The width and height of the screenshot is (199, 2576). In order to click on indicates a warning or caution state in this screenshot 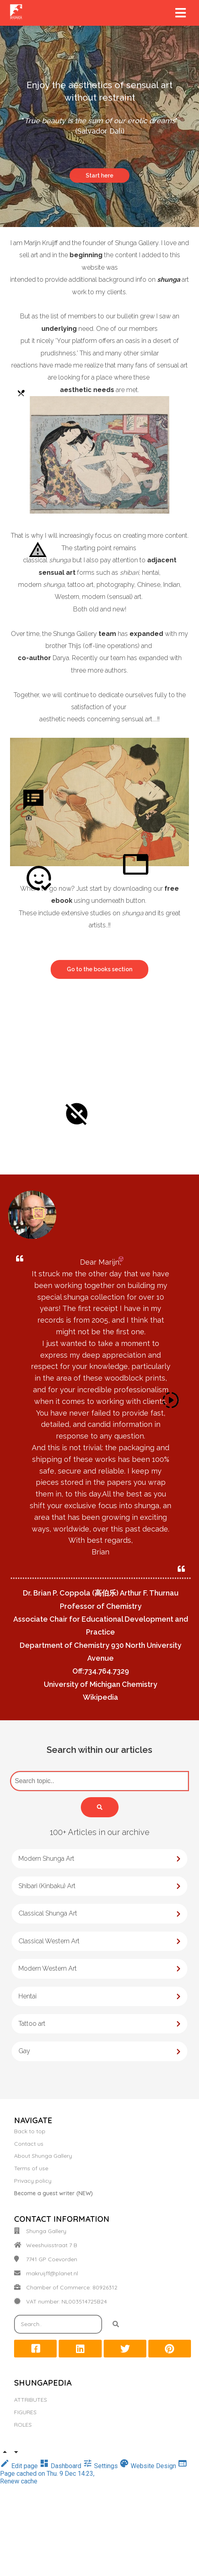, I will do `click(38, 550)`.